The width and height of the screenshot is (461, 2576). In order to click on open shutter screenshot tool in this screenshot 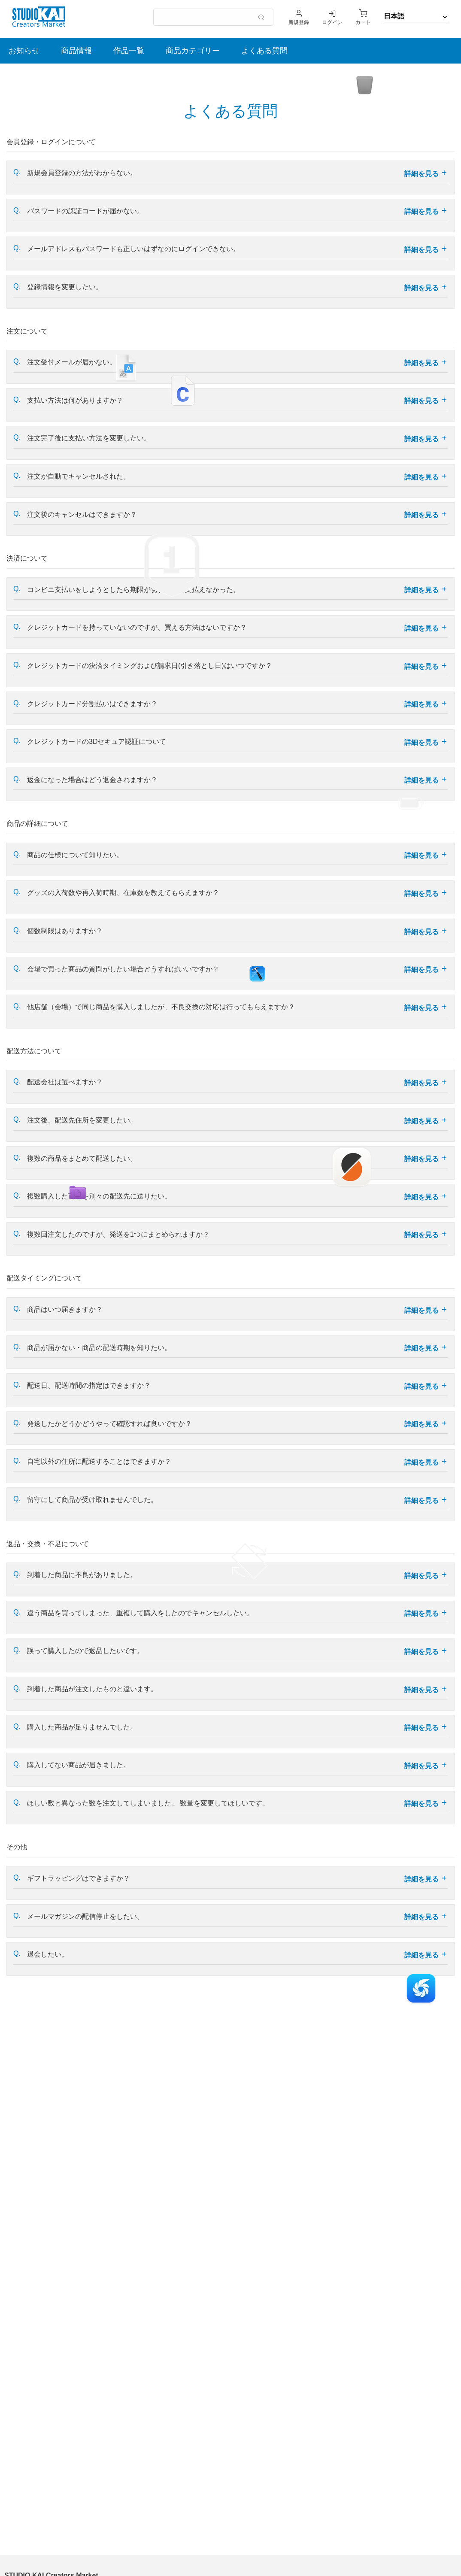, I will do `click(421, 1988)`.